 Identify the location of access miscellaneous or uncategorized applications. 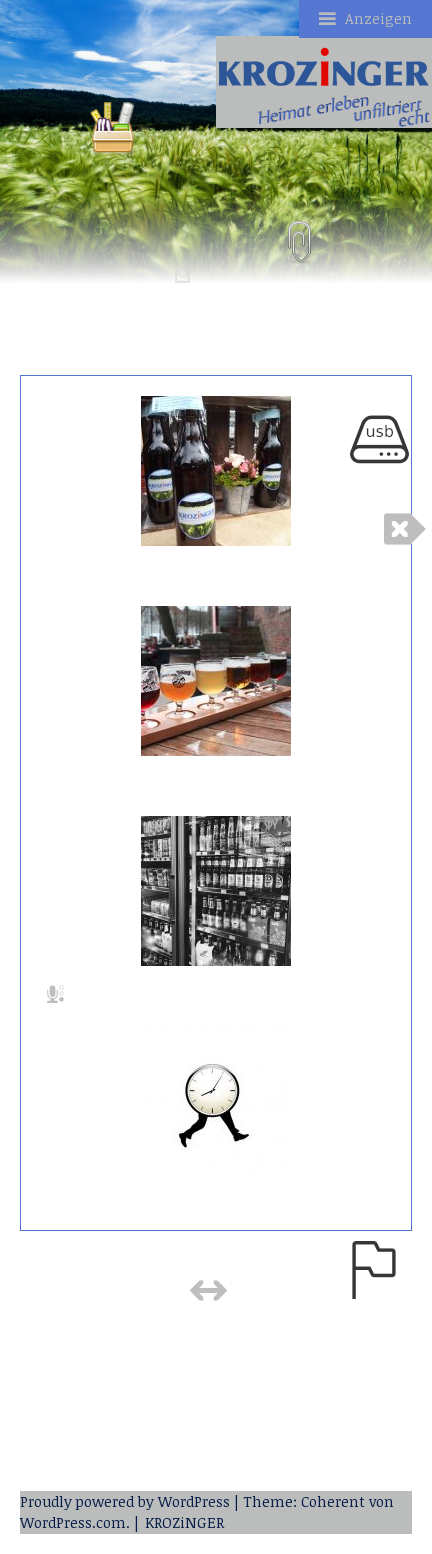
(113, 128).